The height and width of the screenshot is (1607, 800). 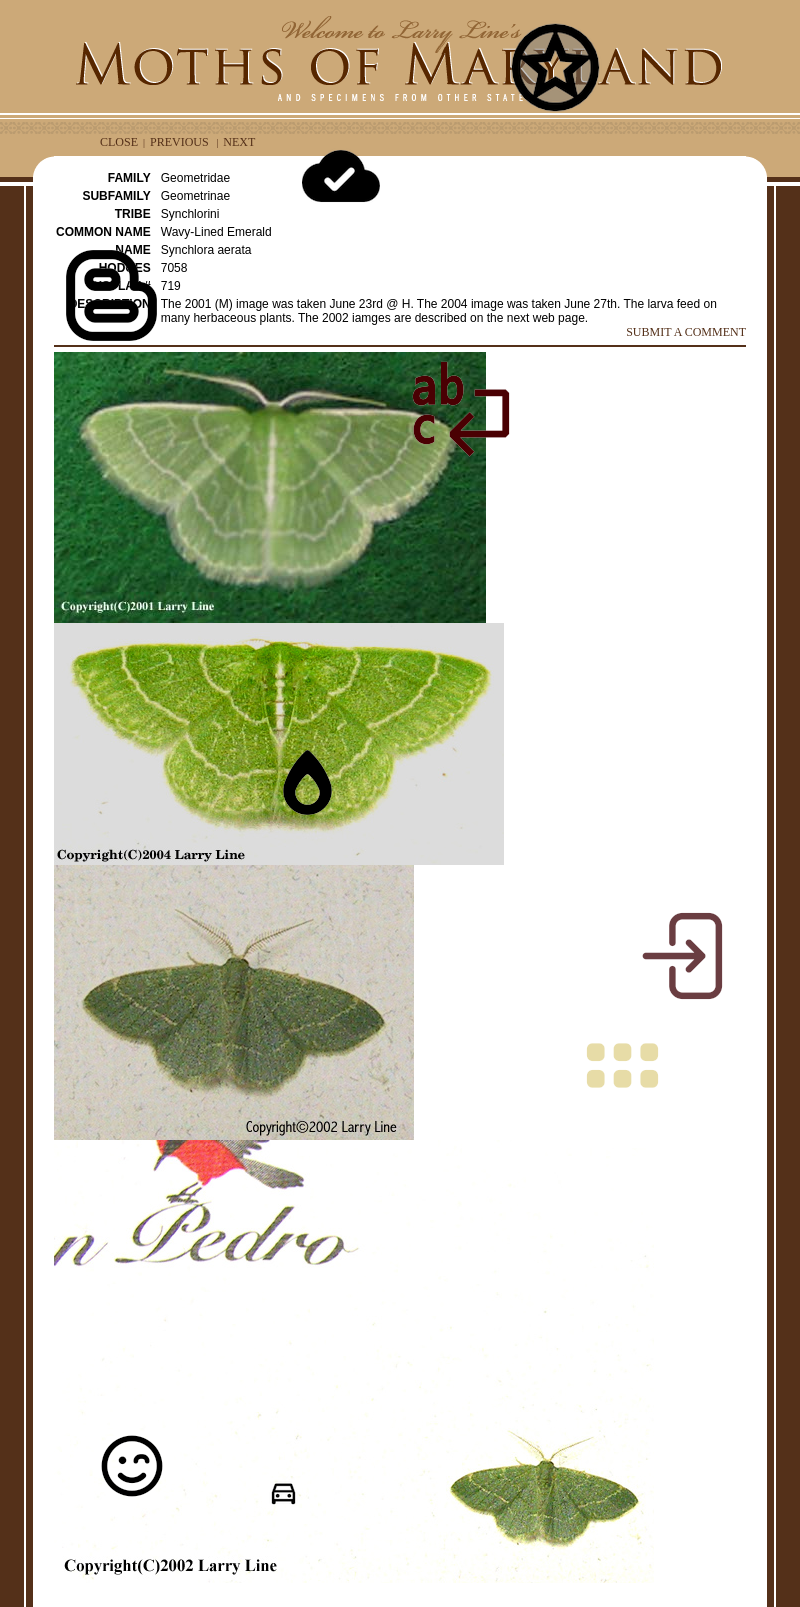 What do you see at coordinates (341, 176) in the screenshot?
I see `file successfully uploaded to cloud` at bounding box center [341, 176].